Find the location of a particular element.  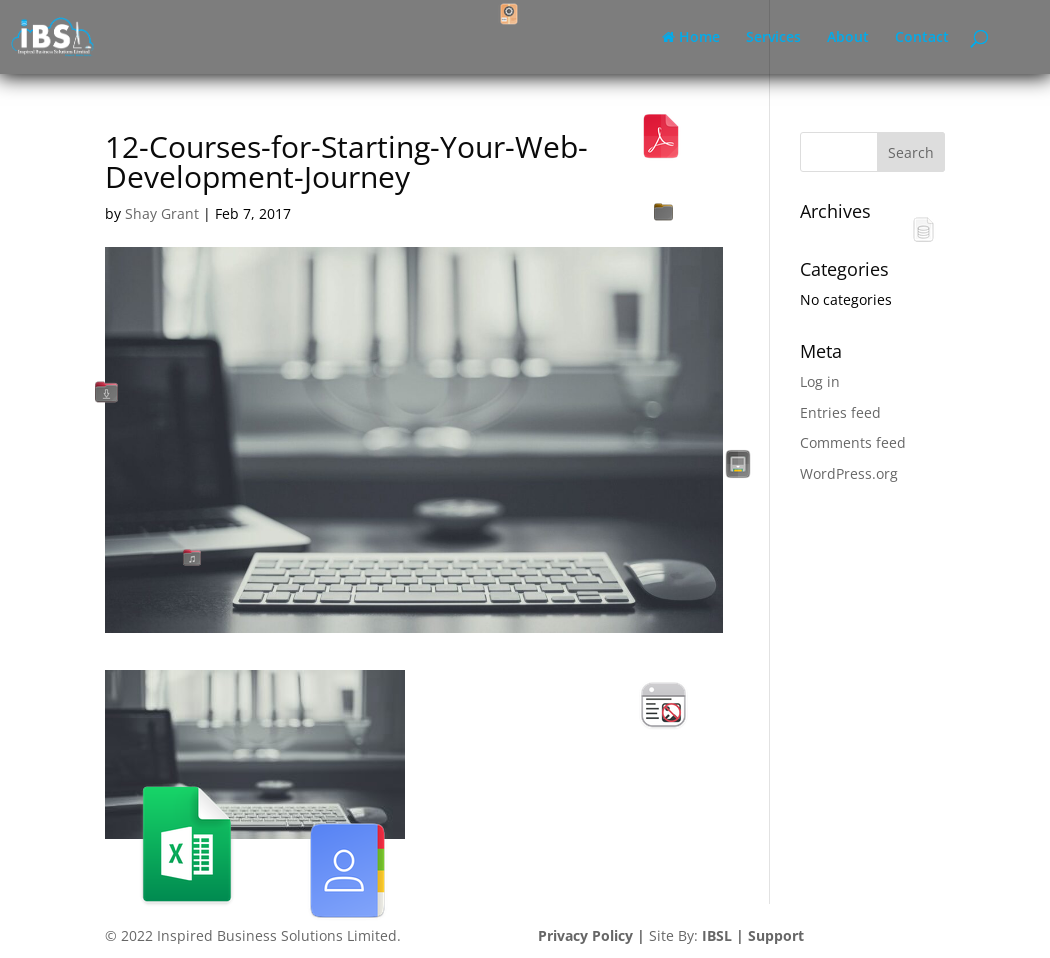

open contacts or address book app is located at coordinates (347, 870).